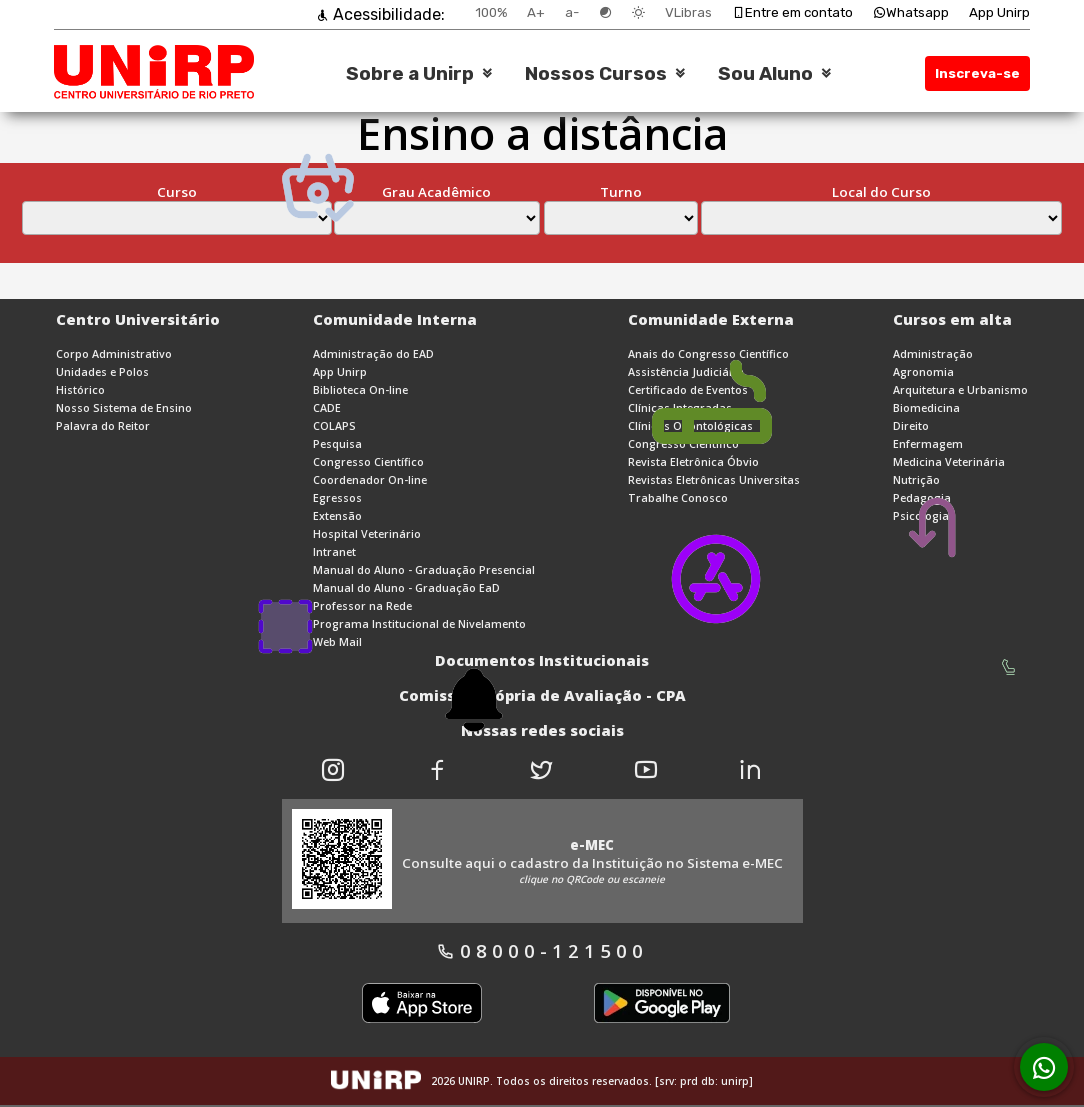  Describe the element at coordinates (712, 408) in the screenshot. I see `indicates a designated smoking area` at that location.